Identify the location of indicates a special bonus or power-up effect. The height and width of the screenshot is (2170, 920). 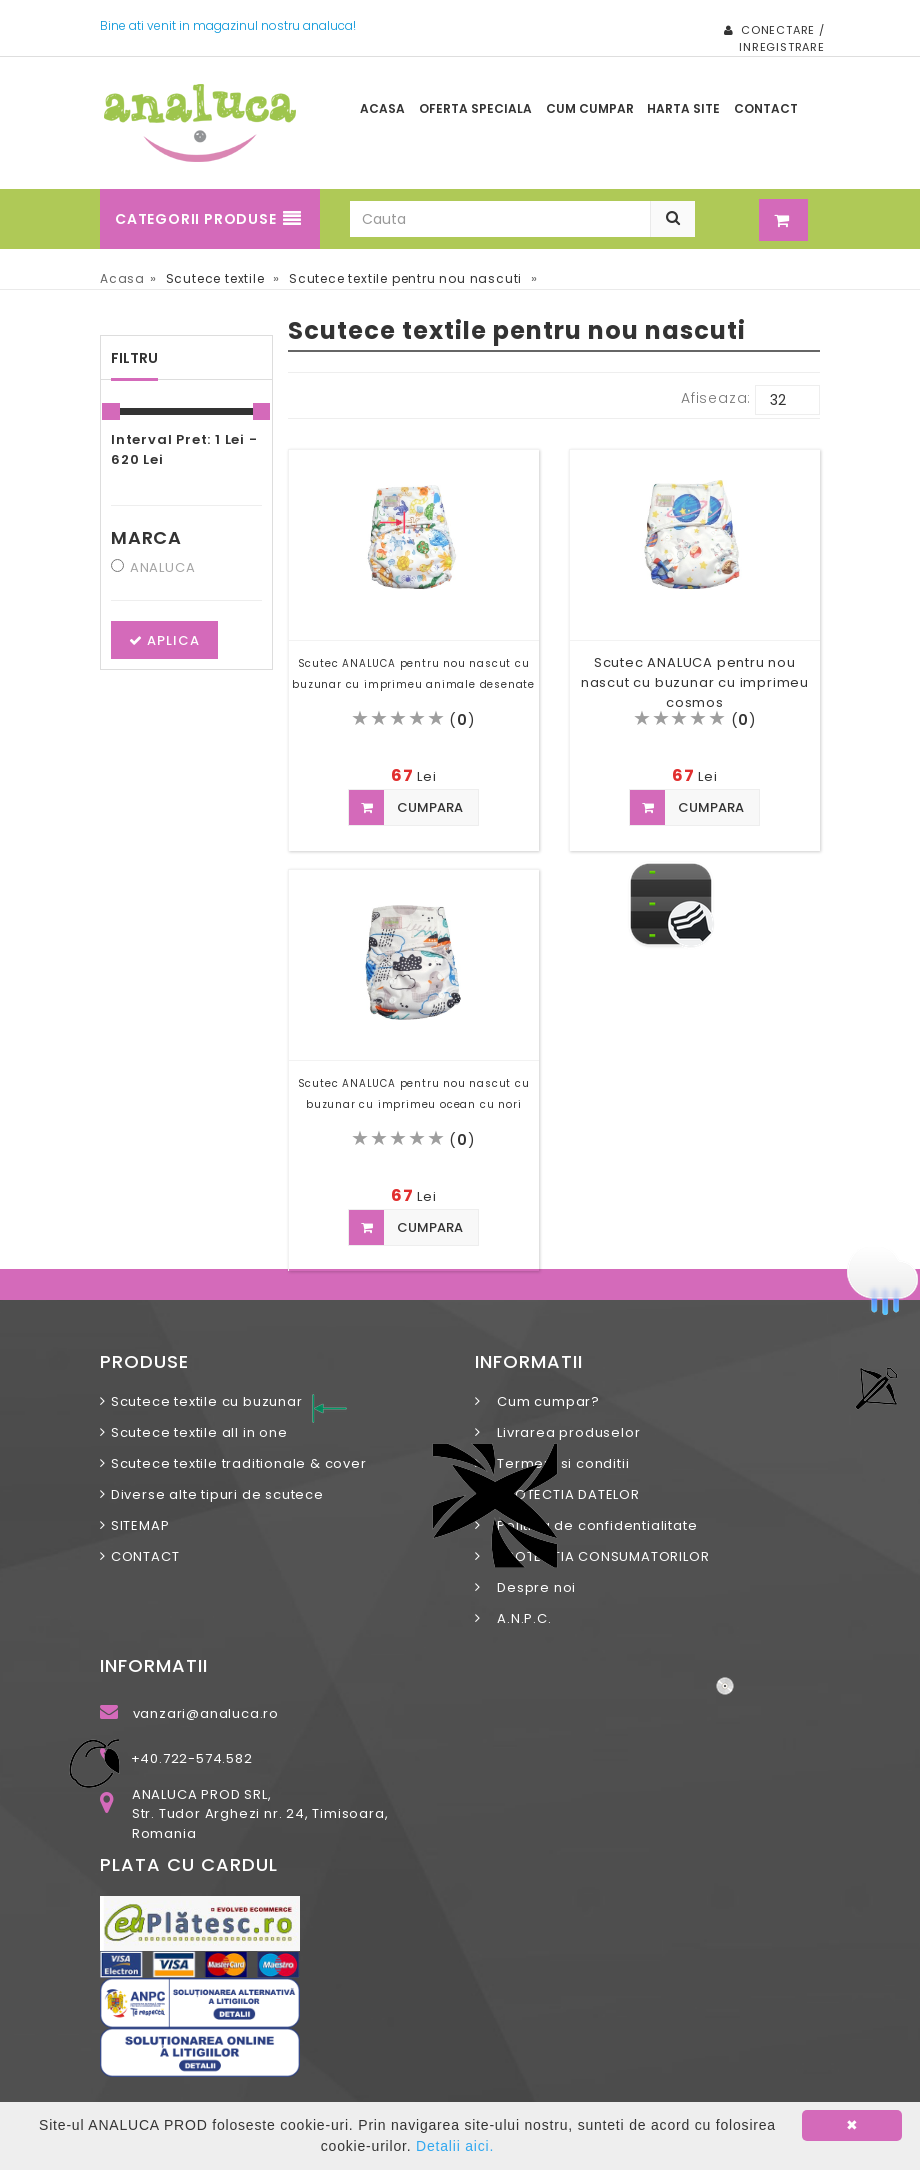
(495, 1505).